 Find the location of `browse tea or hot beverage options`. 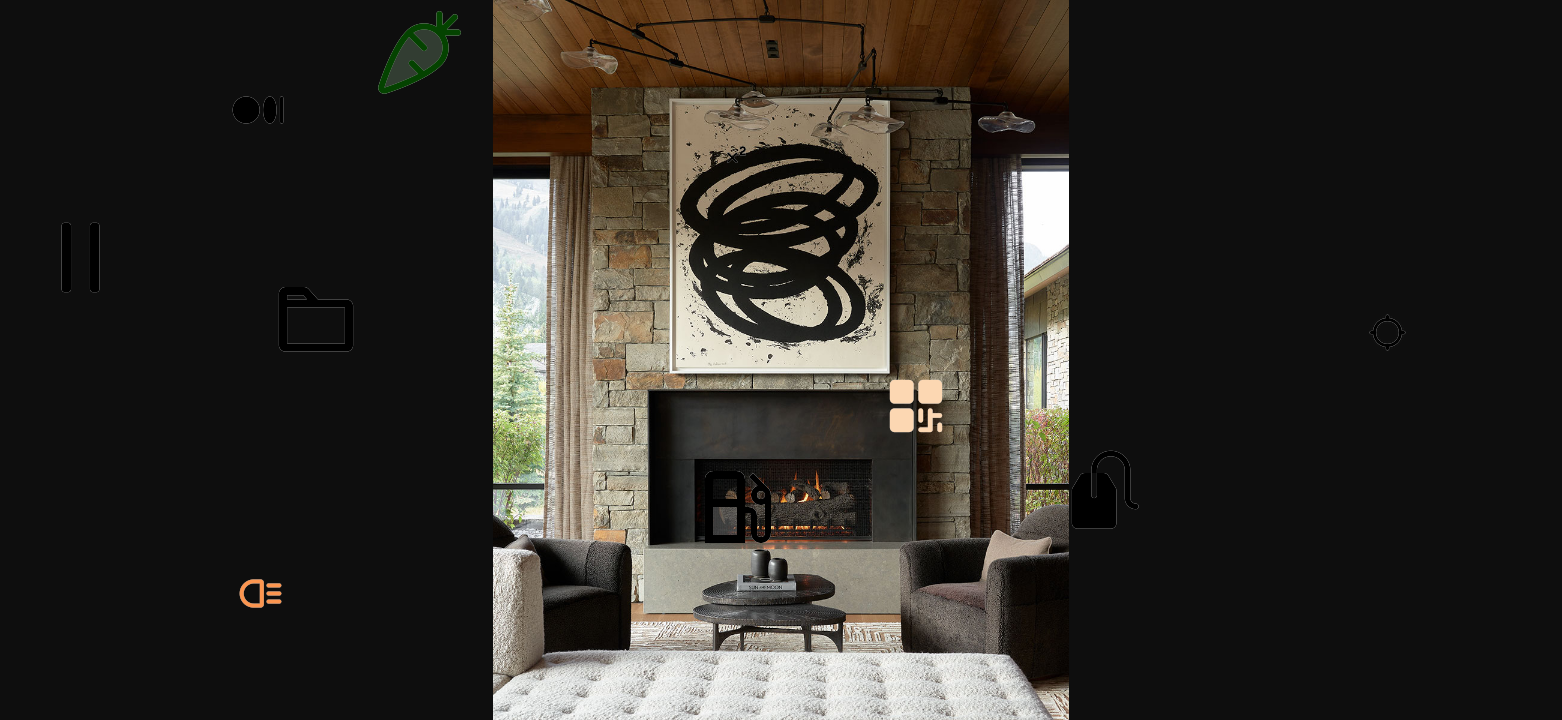

browse tea or hot beverage options is located at coordinates (1102, 492).